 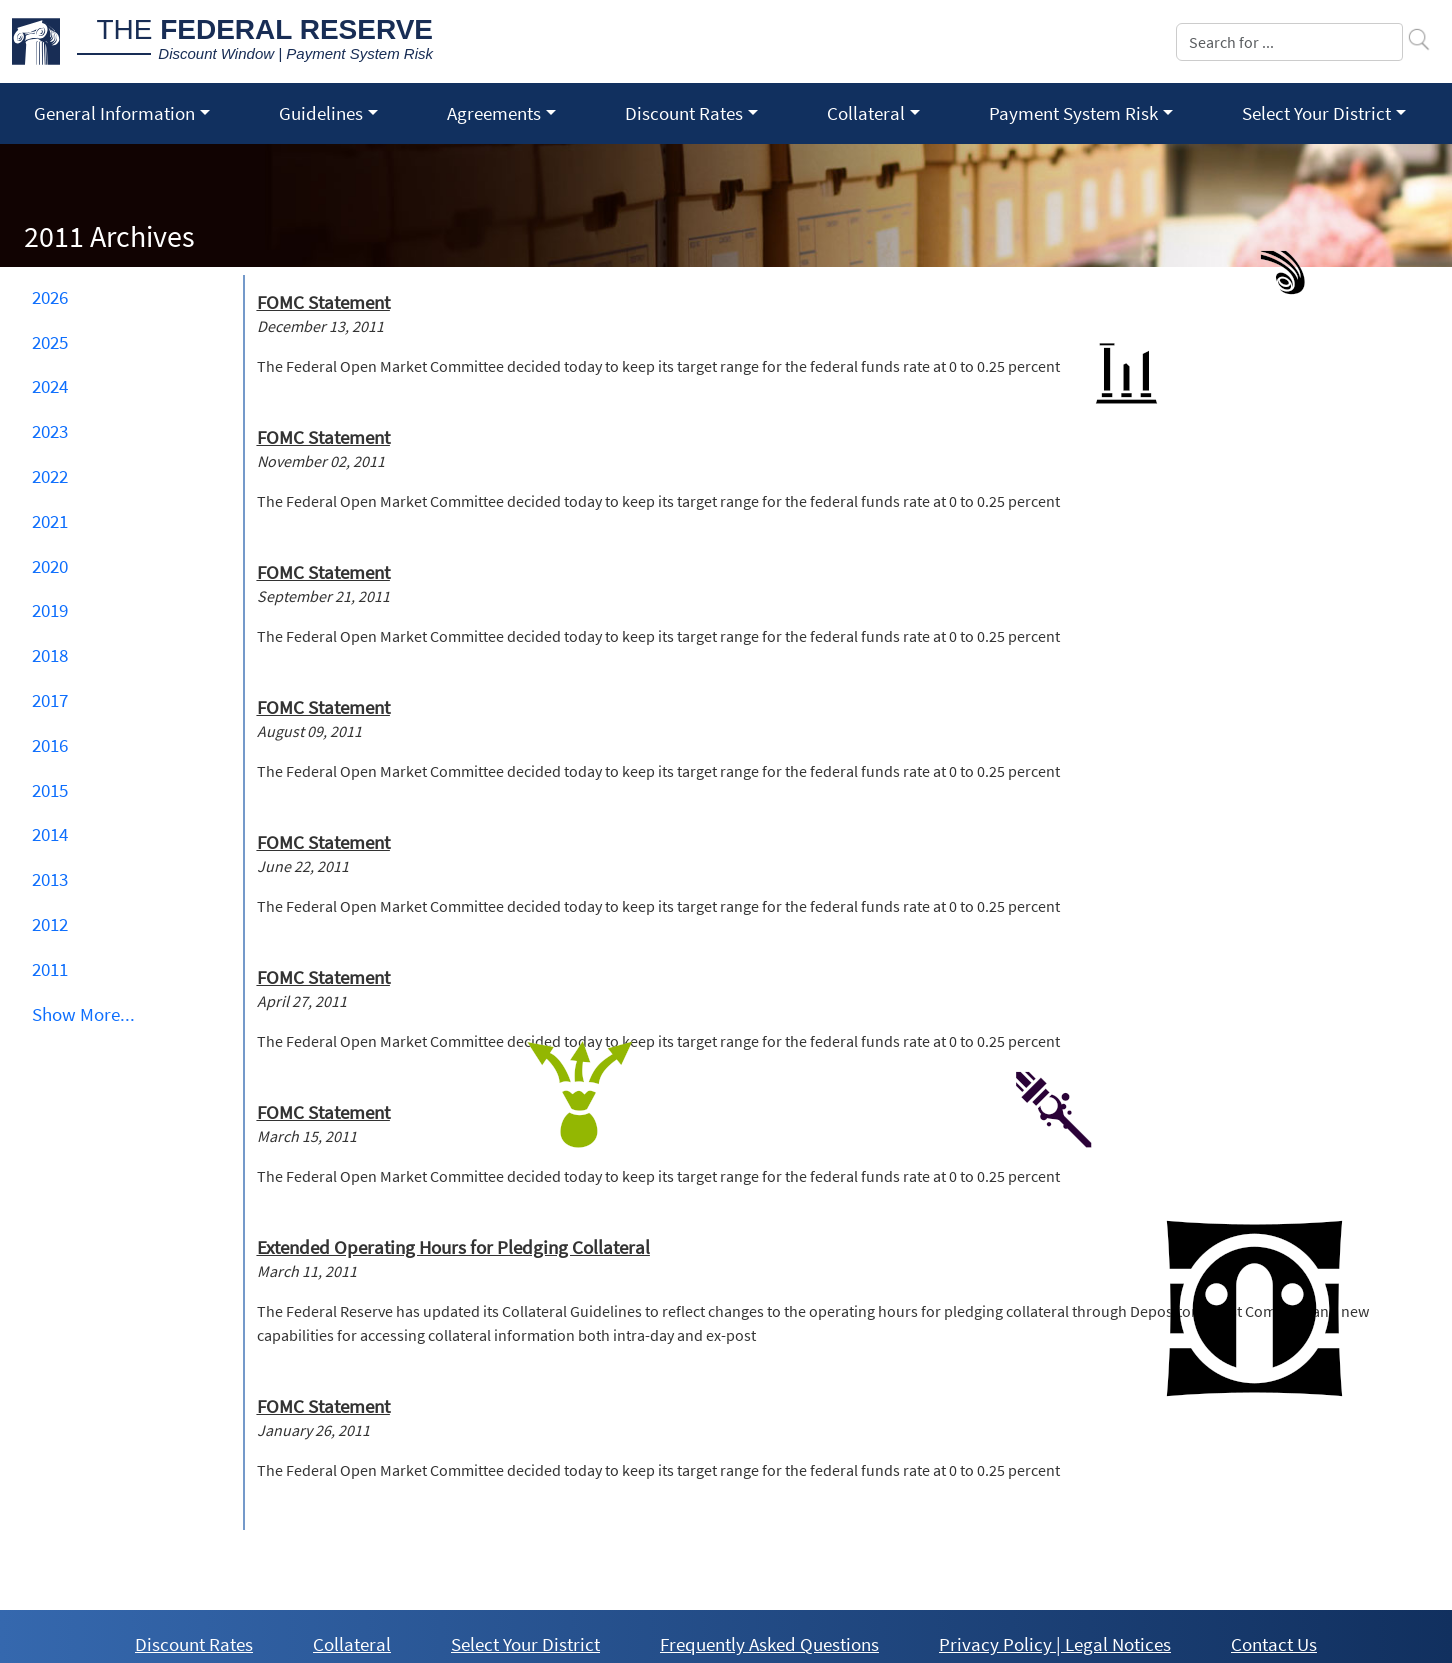 I want to click on select player avatar or character, so click(x=1254, y=1308).